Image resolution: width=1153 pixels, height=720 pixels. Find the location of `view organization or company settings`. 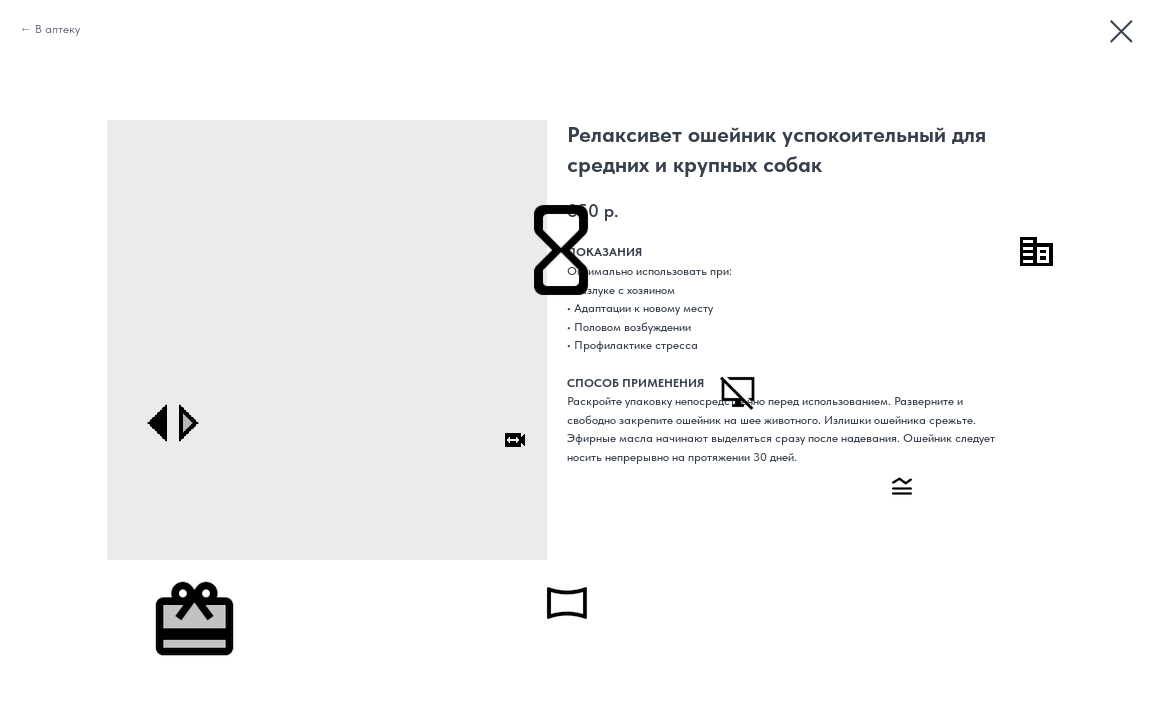

view organization or company settings is located at coordinates (1036, 251).